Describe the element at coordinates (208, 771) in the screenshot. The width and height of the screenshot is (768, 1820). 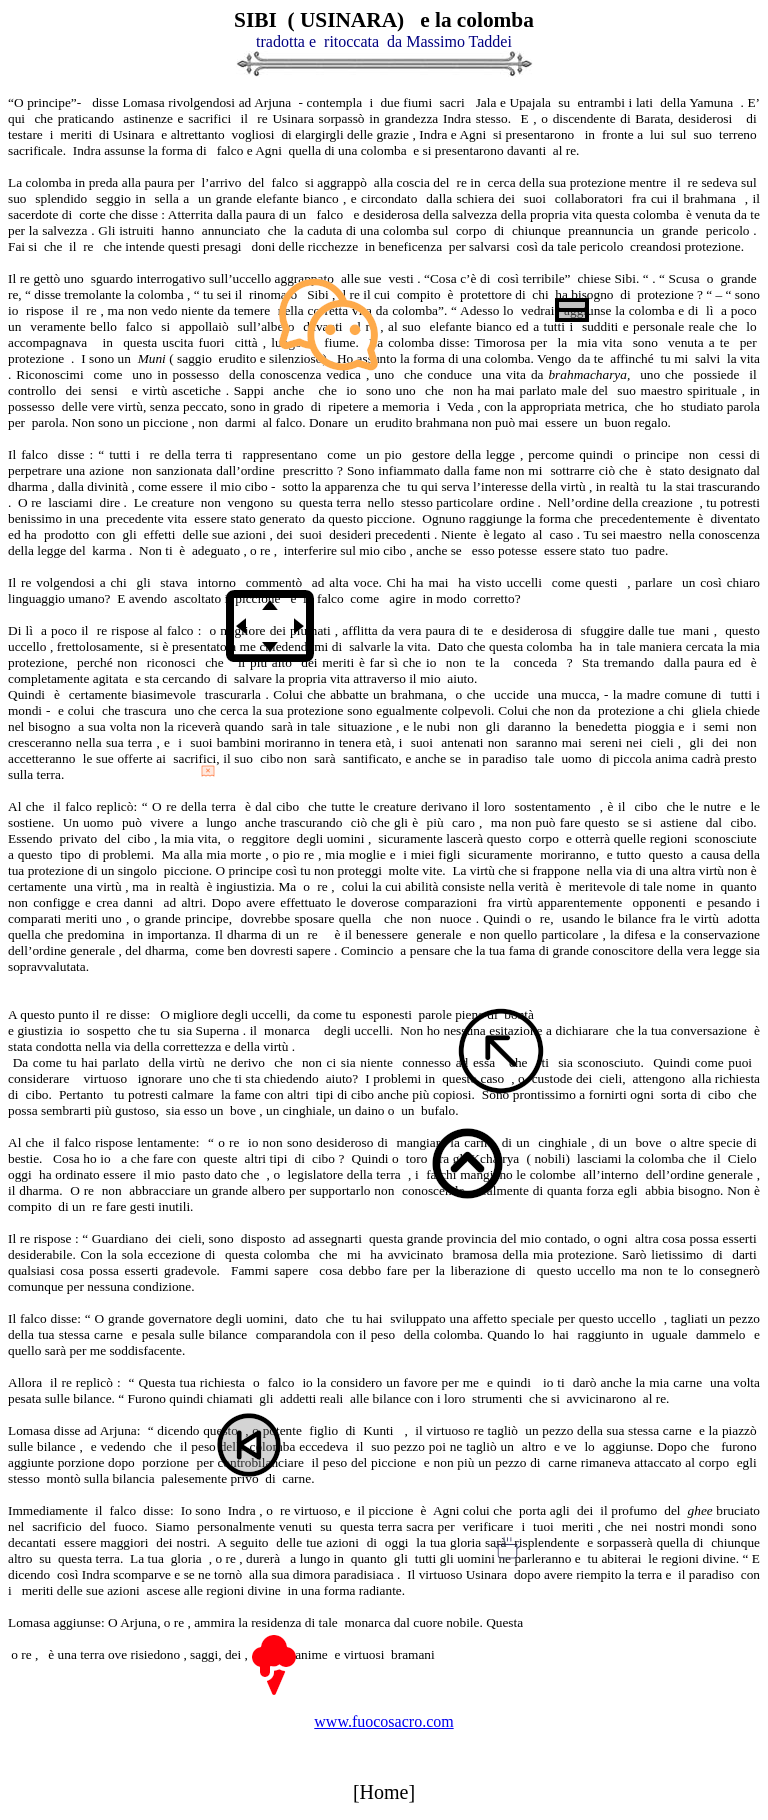
I see `cancel or void a receipt` at that location.